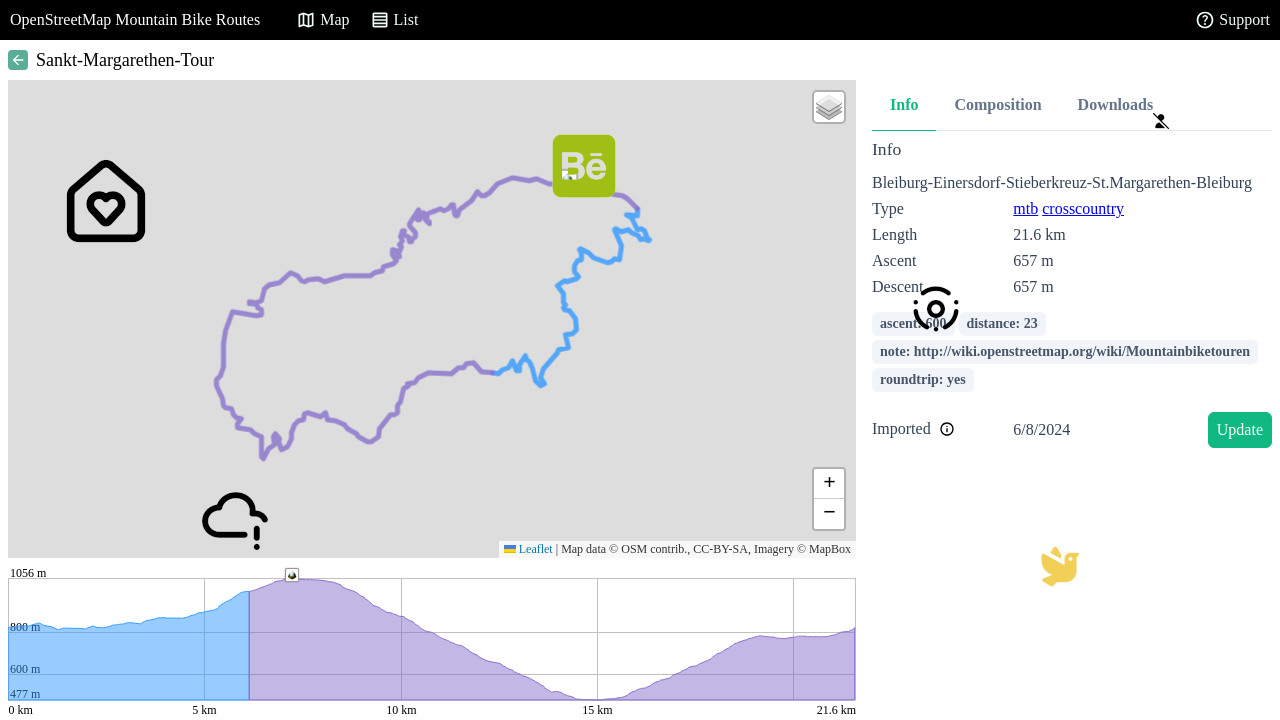  I want to click on block or remove a user, so click(1161, 121).